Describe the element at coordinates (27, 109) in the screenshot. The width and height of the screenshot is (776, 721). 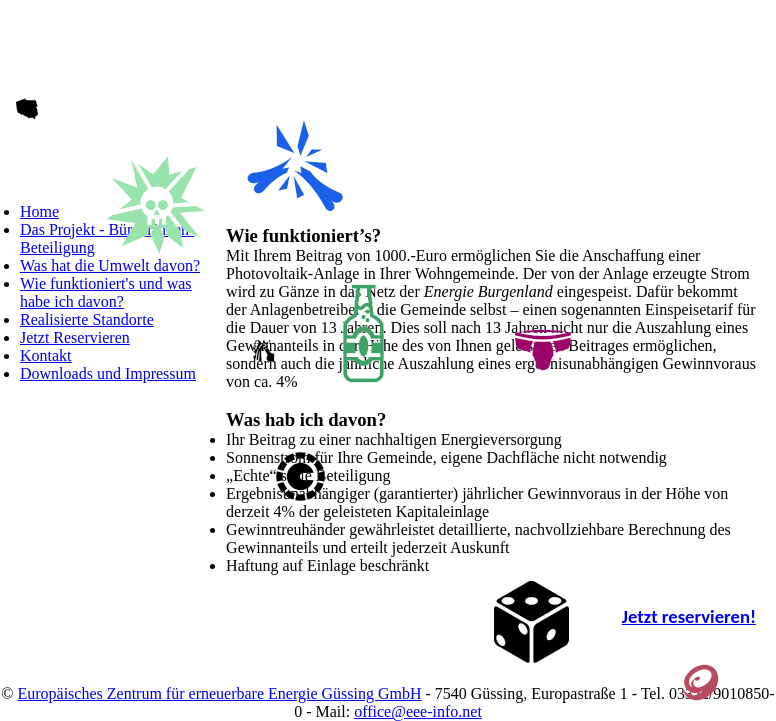
I see `select Poland as your country or region` at that location.